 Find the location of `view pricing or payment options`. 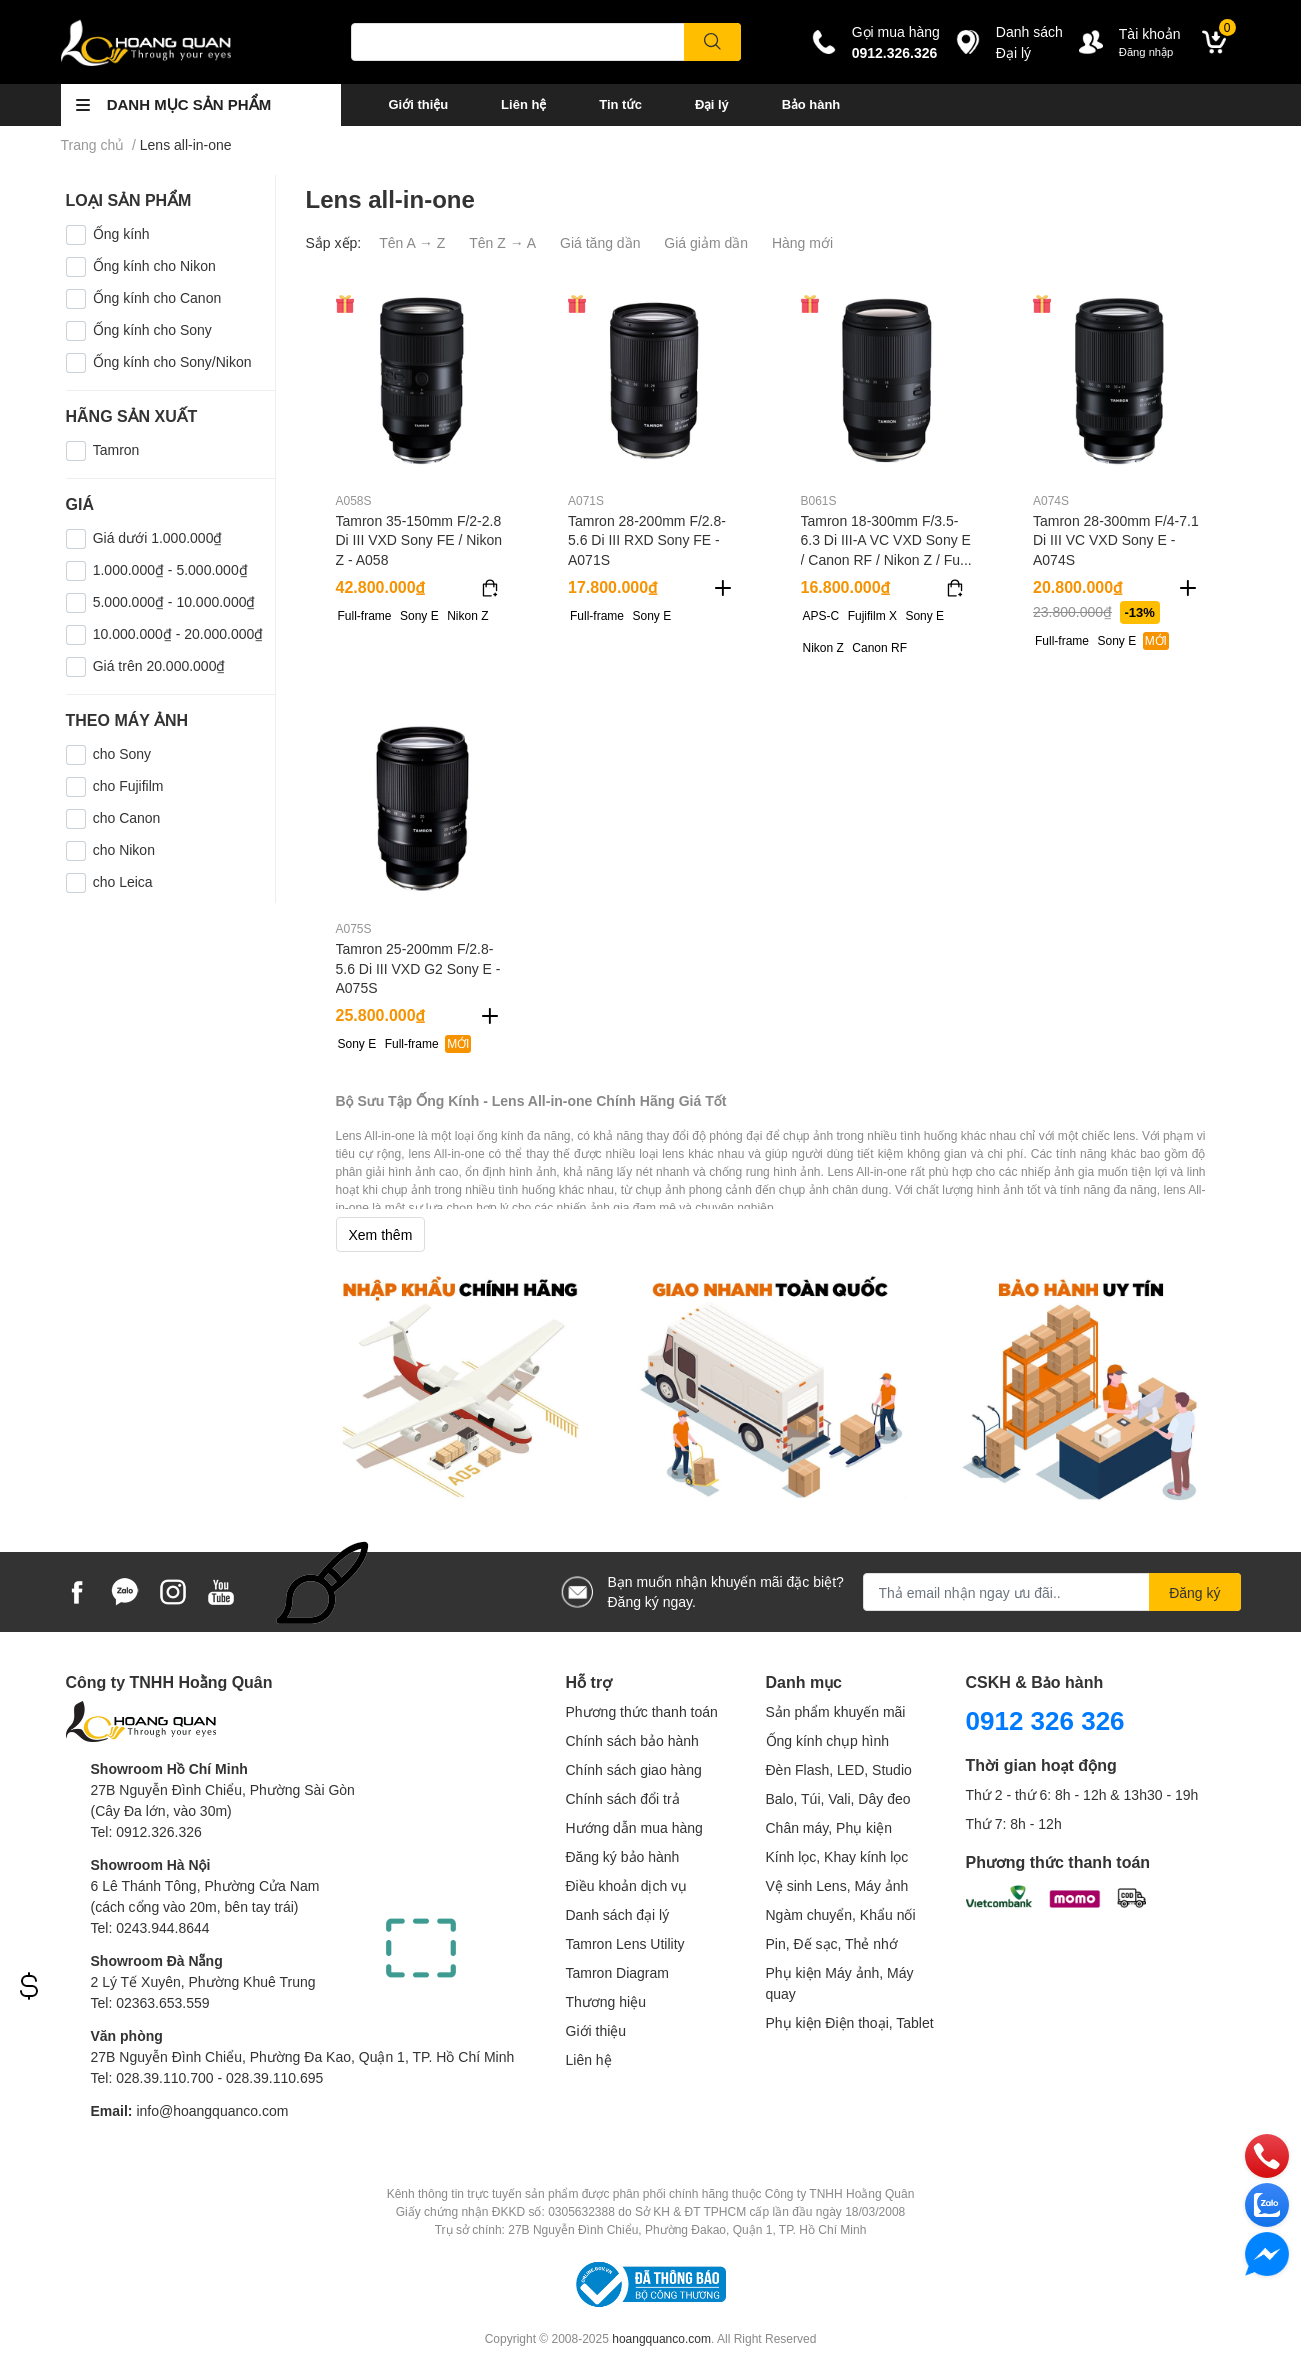

view pricing or payment options is located at coordinates (29, 1986).